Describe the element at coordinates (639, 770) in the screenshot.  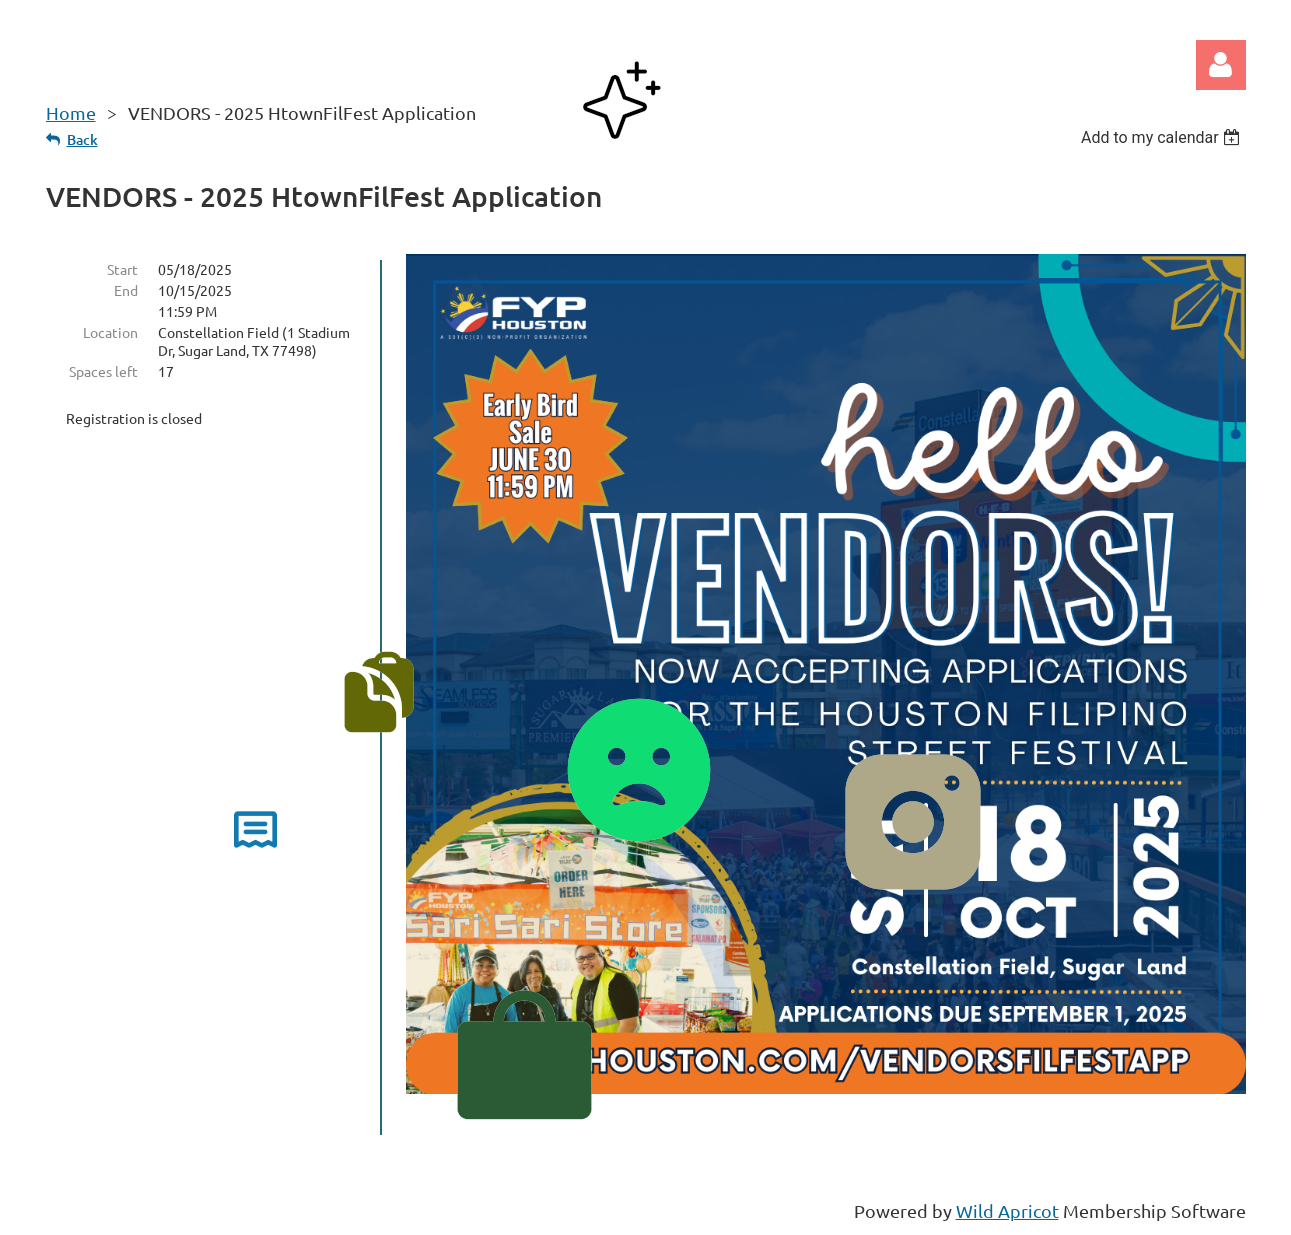
I see `submit negative feedback or rating` at that location.